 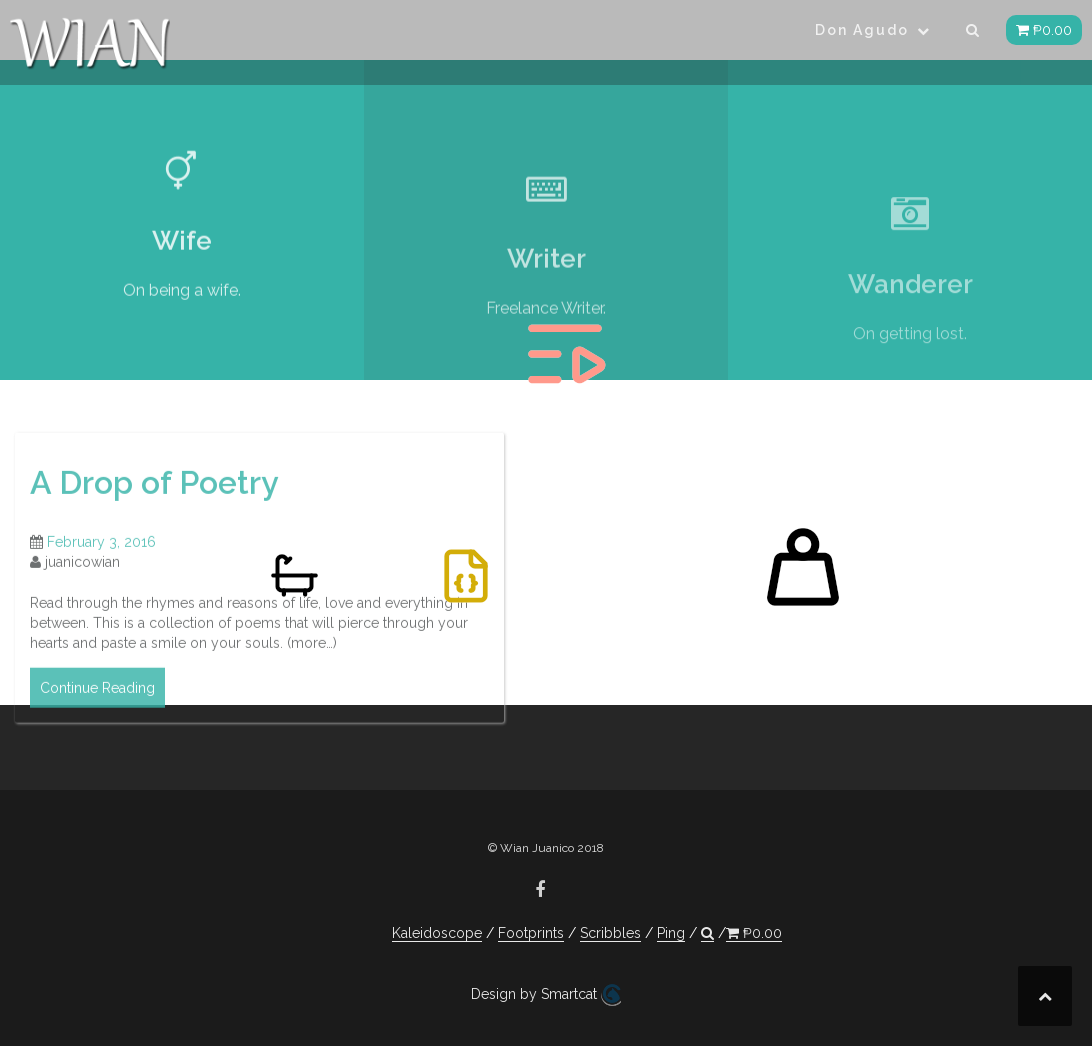 What do you see at coordinates (803, 569) in the screenshot?
I see `set or adjust item weight` at bounding box center [803, 569].